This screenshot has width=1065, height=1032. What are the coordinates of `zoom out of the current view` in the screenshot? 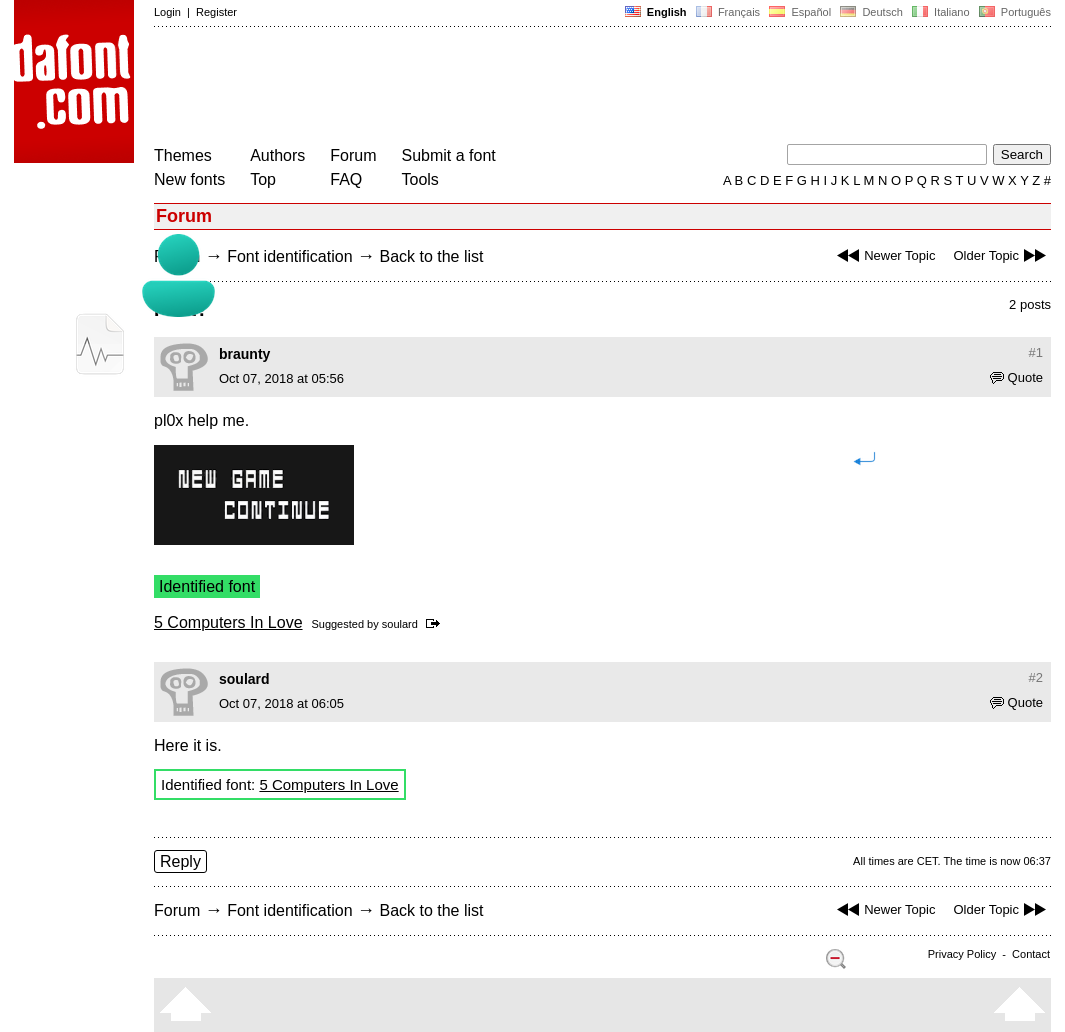 It's located at (836, 959).